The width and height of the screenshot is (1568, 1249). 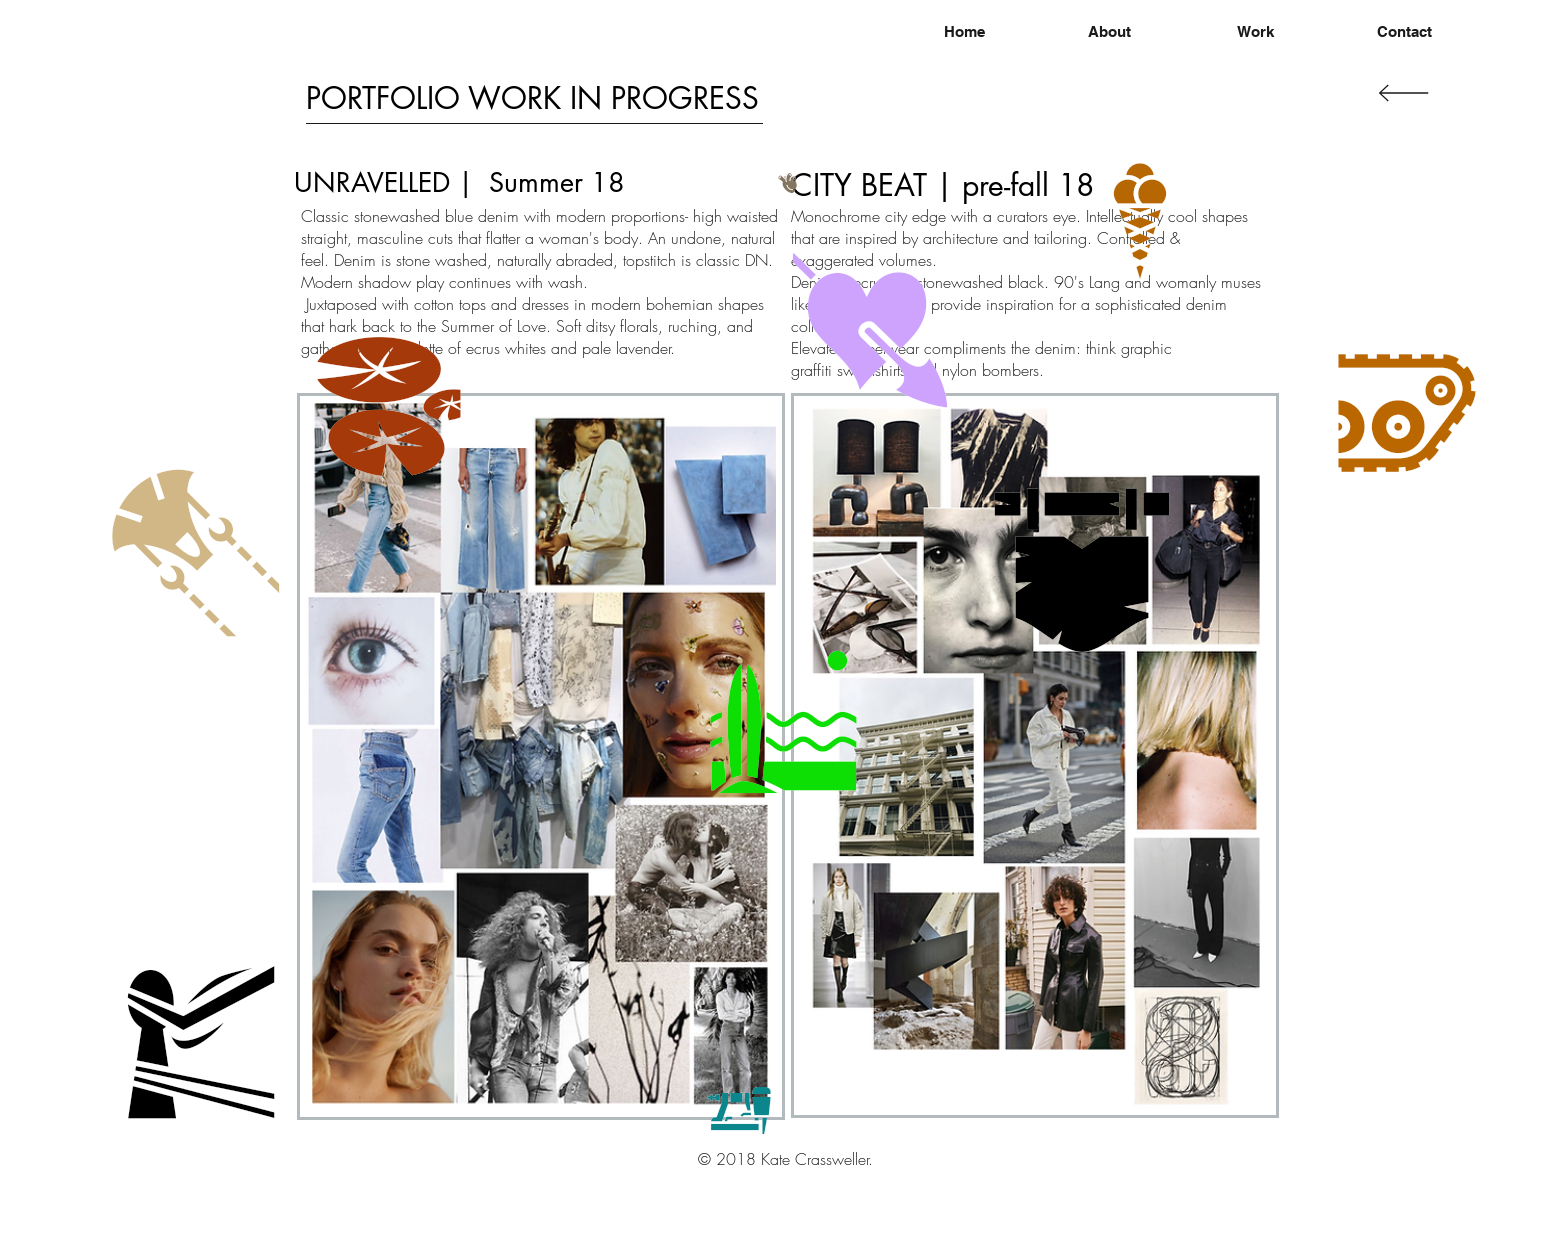 What do you see at coordinates (198, 1043) in the screenshot?
I see `lock picking skill or ability in a game` at bounding box center [198, 1043].